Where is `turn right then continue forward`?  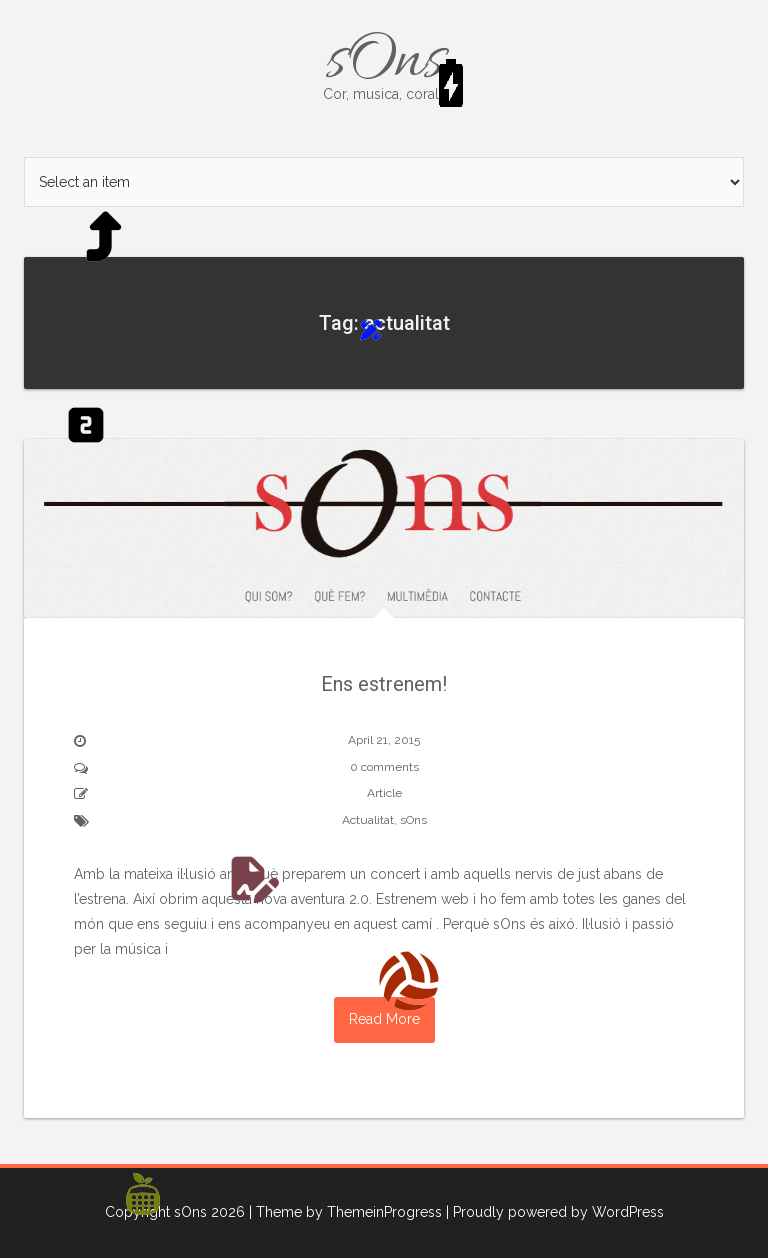
turn right then continue forward is located at coordinates (105, 236).